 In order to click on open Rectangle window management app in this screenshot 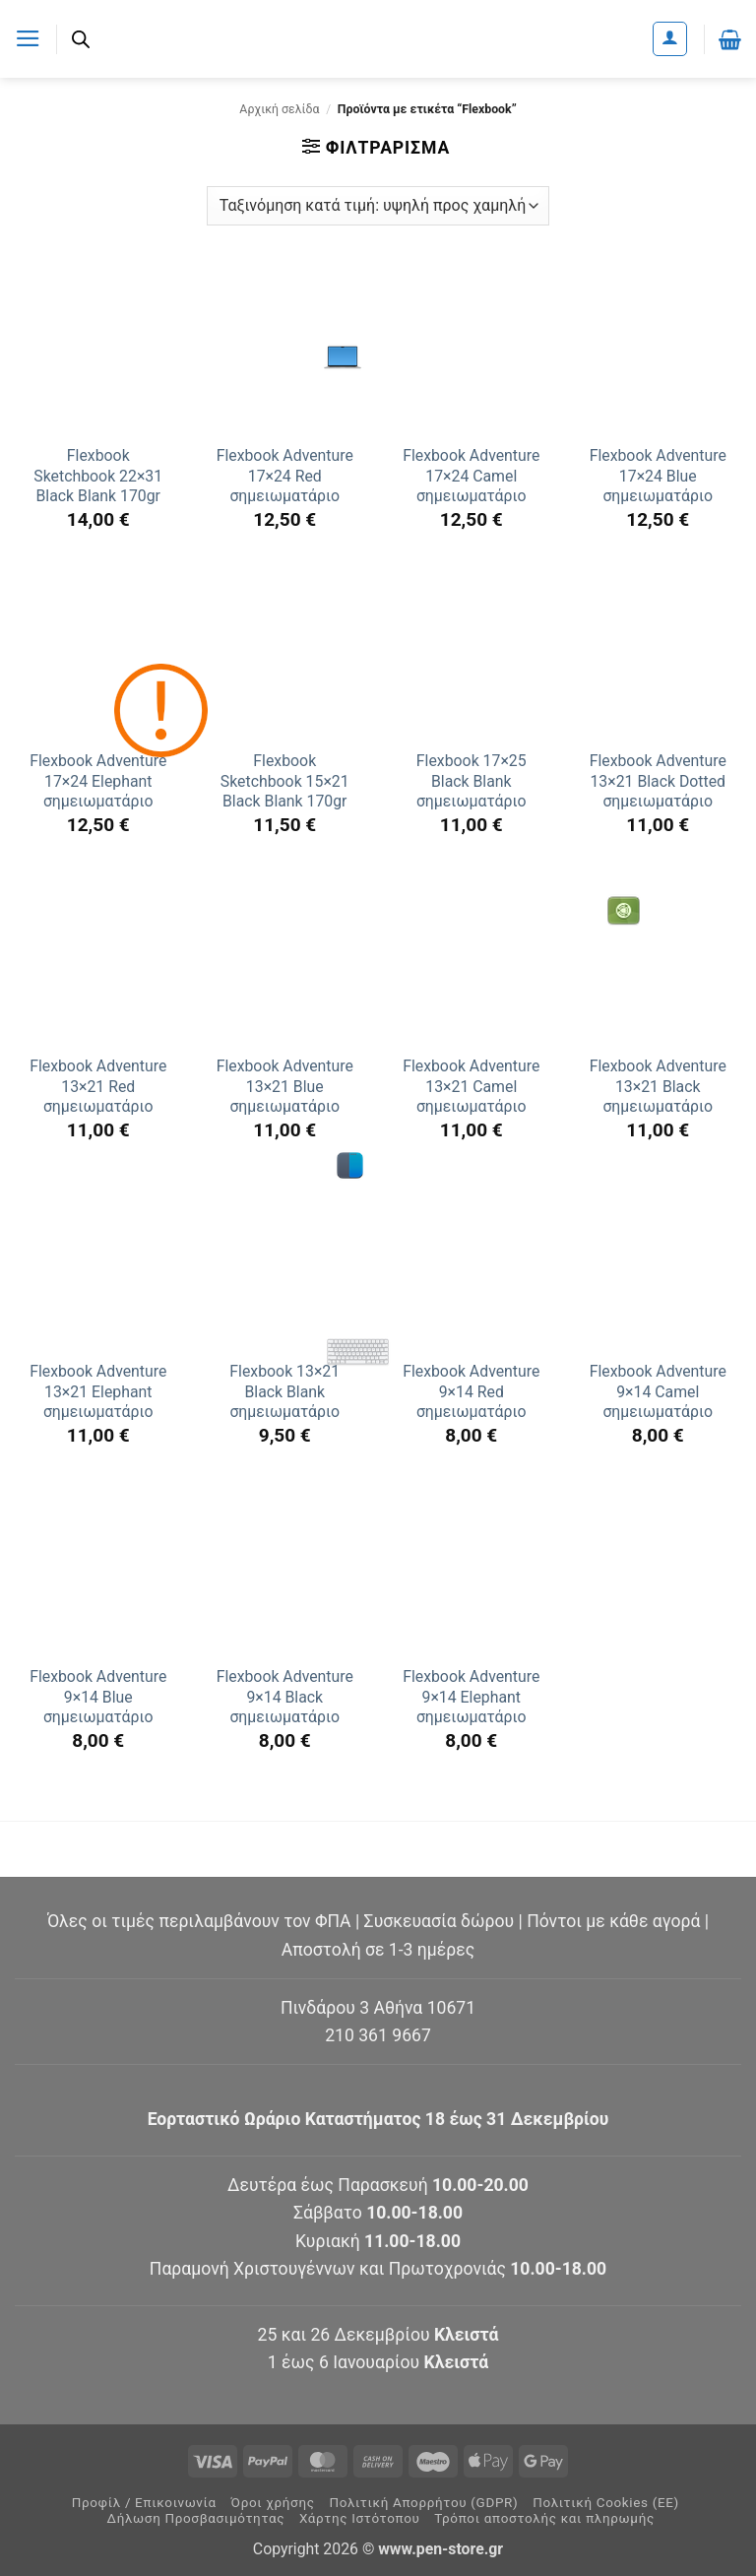, I will do `click(349, 1165)`.